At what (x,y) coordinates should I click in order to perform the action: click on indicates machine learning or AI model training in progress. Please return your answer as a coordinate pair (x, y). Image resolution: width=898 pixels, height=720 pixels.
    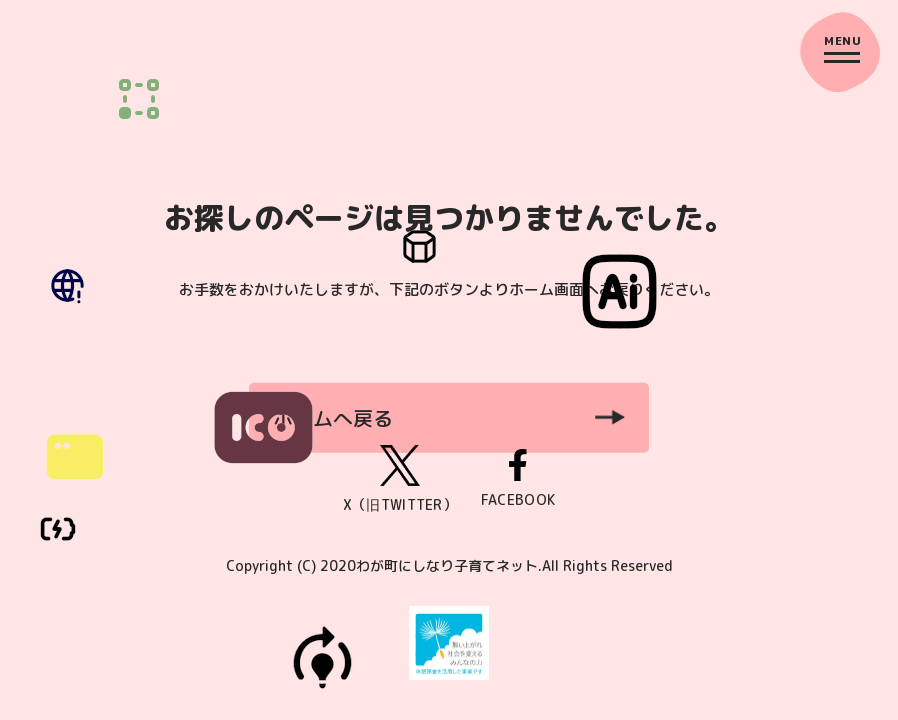
    Looking at the image, I should click on (322, 659).